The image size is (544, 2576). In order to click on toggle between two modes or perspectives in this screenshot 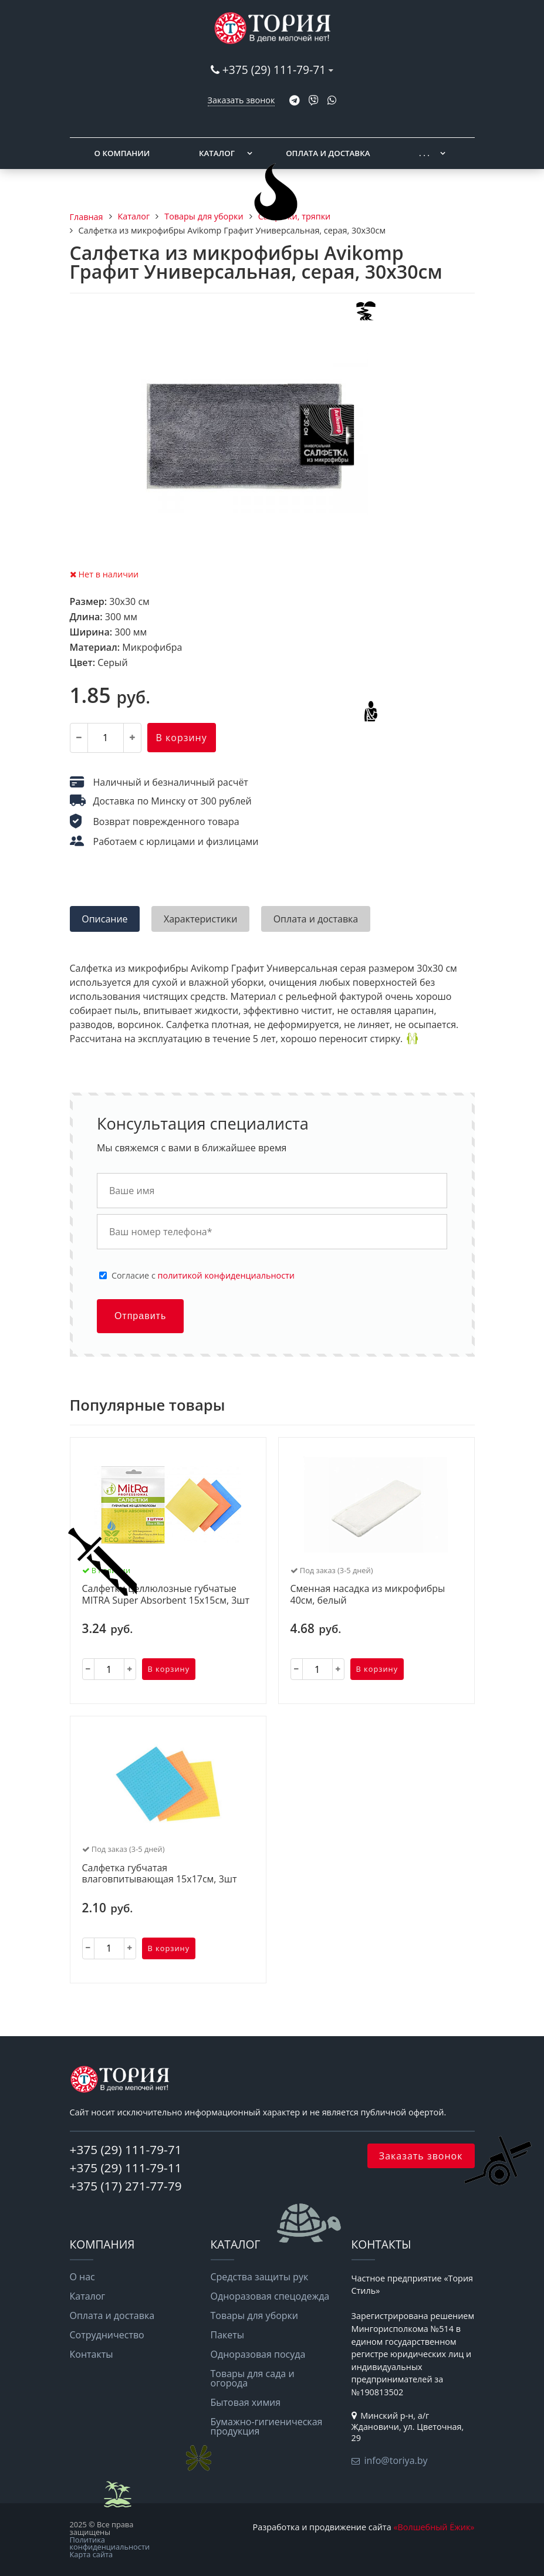, I will do `click(412, 1038)`.